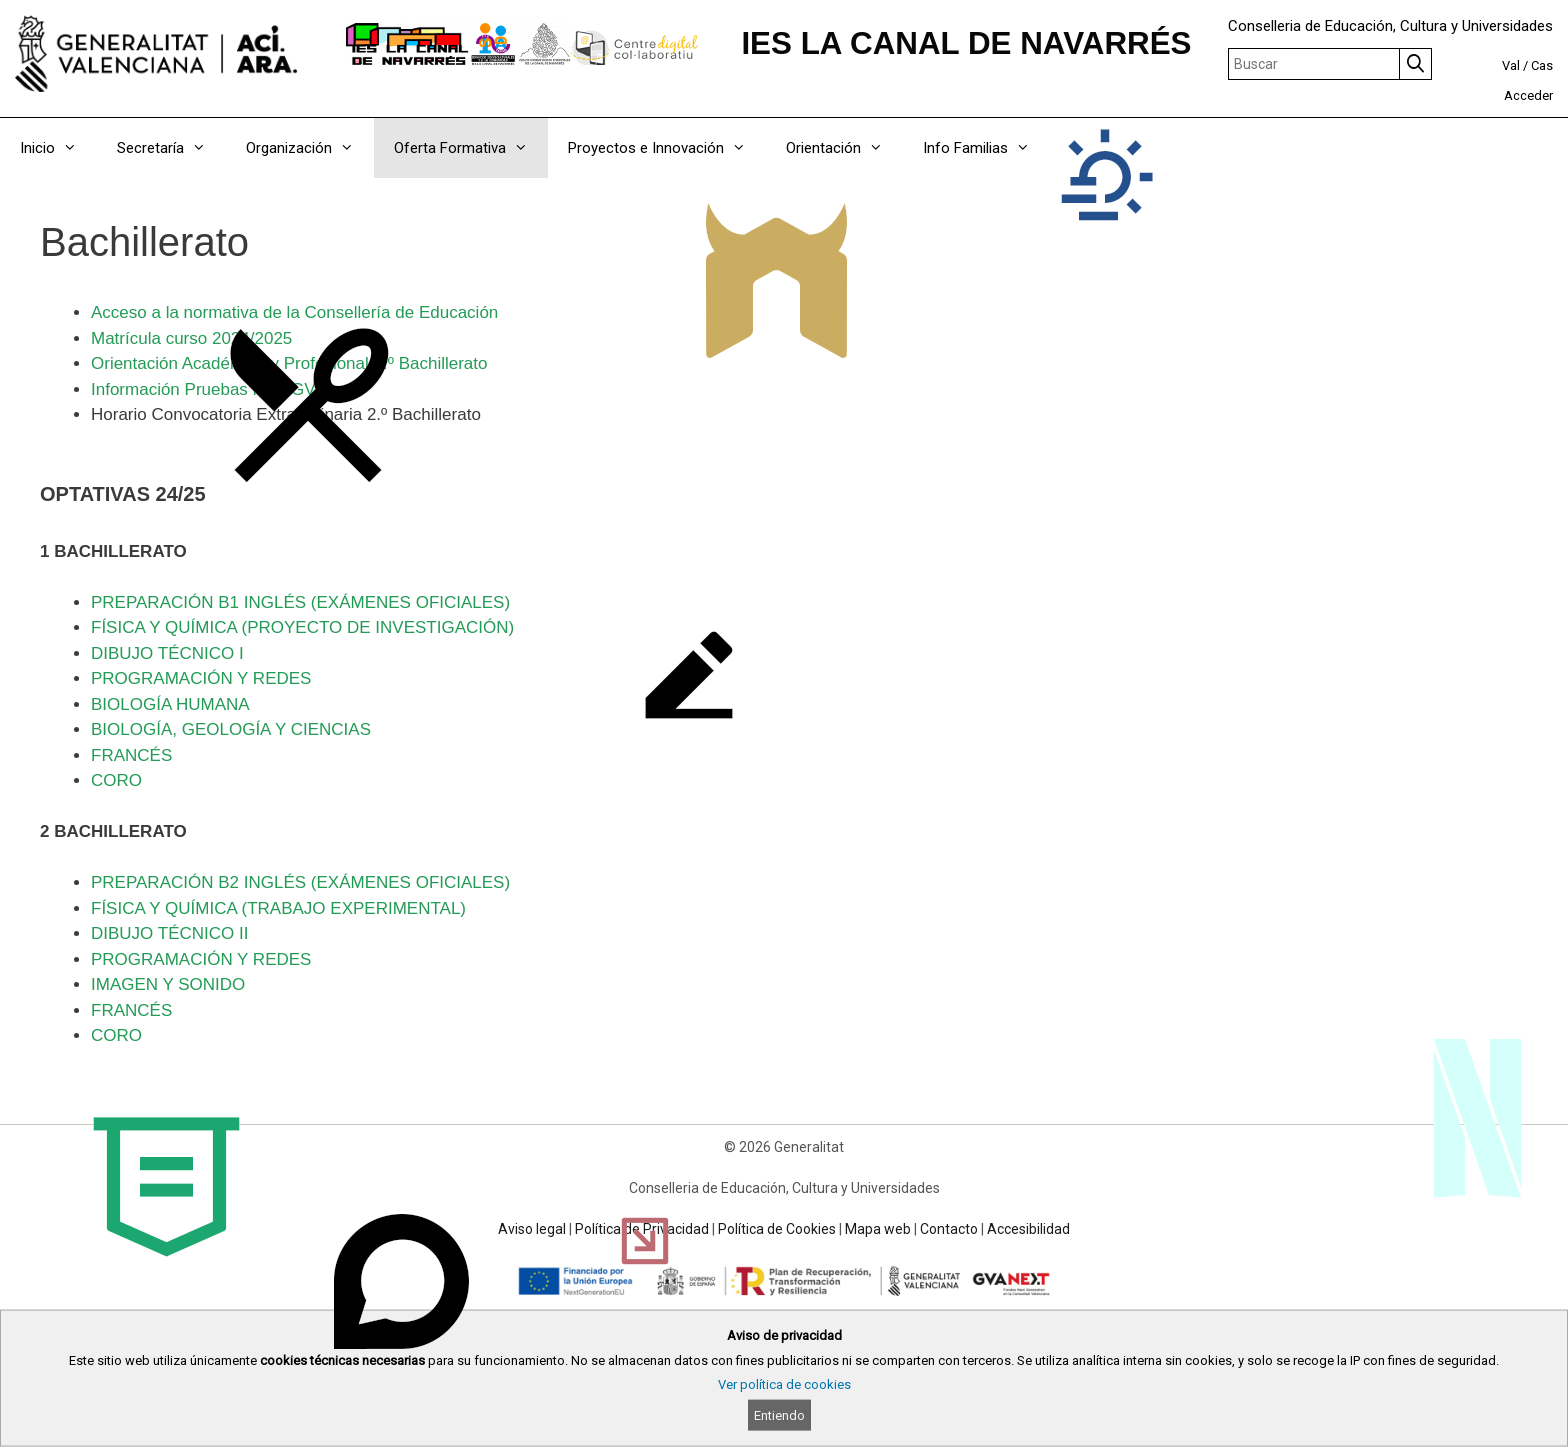 Image resolution: width=1568 pixels, height=1447 pixels. What do you see at coordinates (776, 280) in the screenshot?
I see `nodemon development tool logo` at bounding box center [776, 280].